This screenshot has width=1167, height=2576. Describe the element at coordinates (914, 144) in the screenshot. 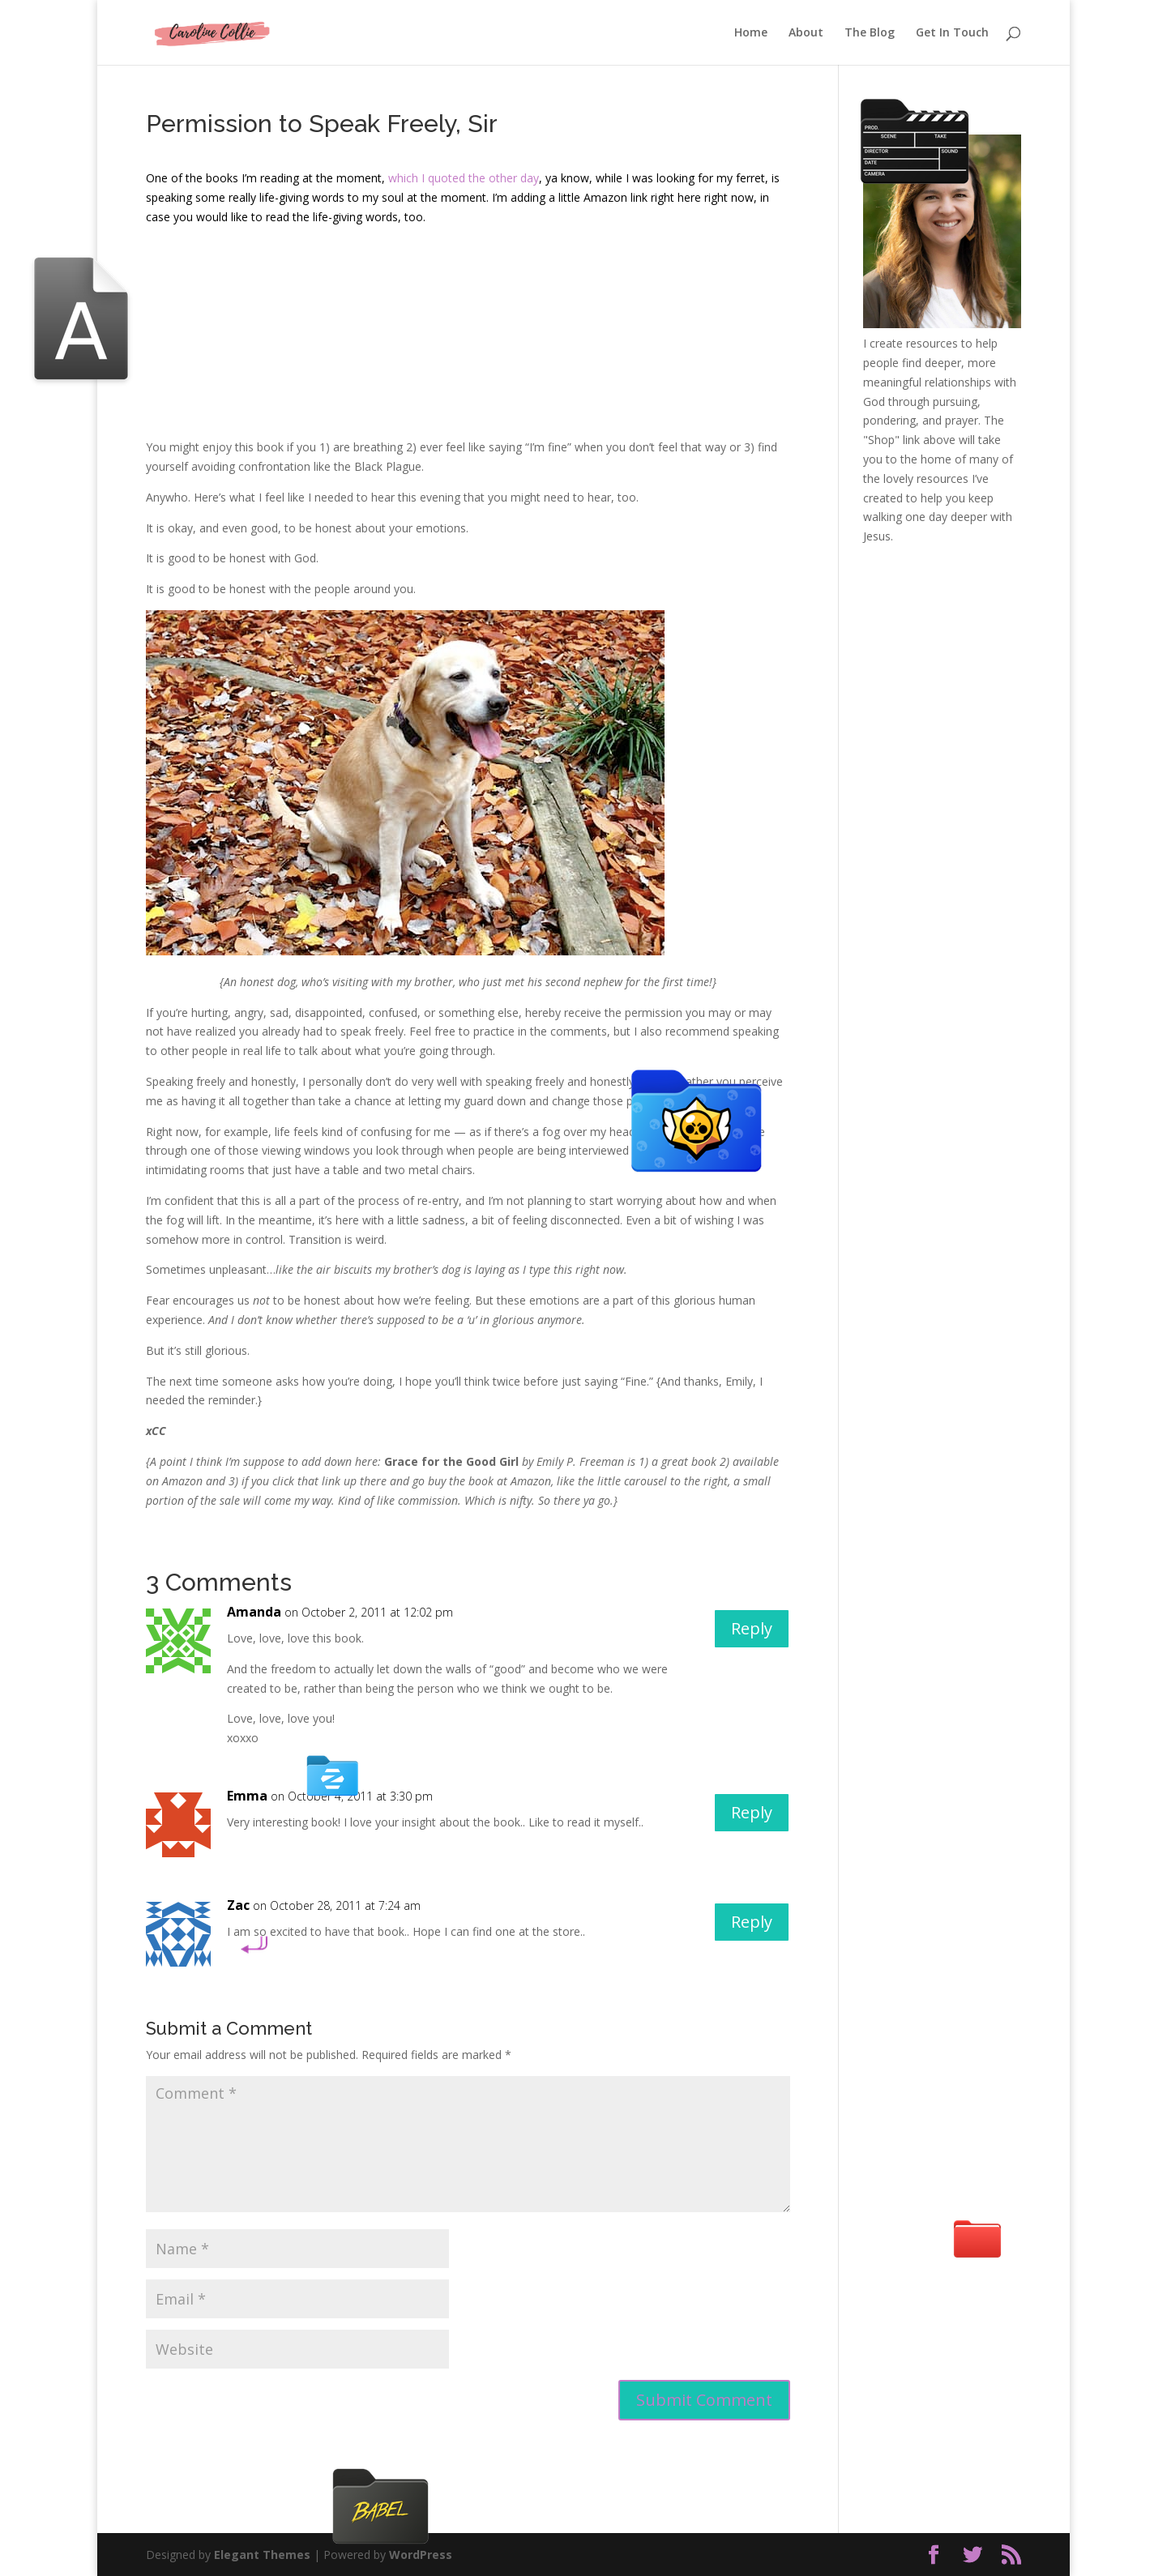

I see `open your movies folder` at that location.